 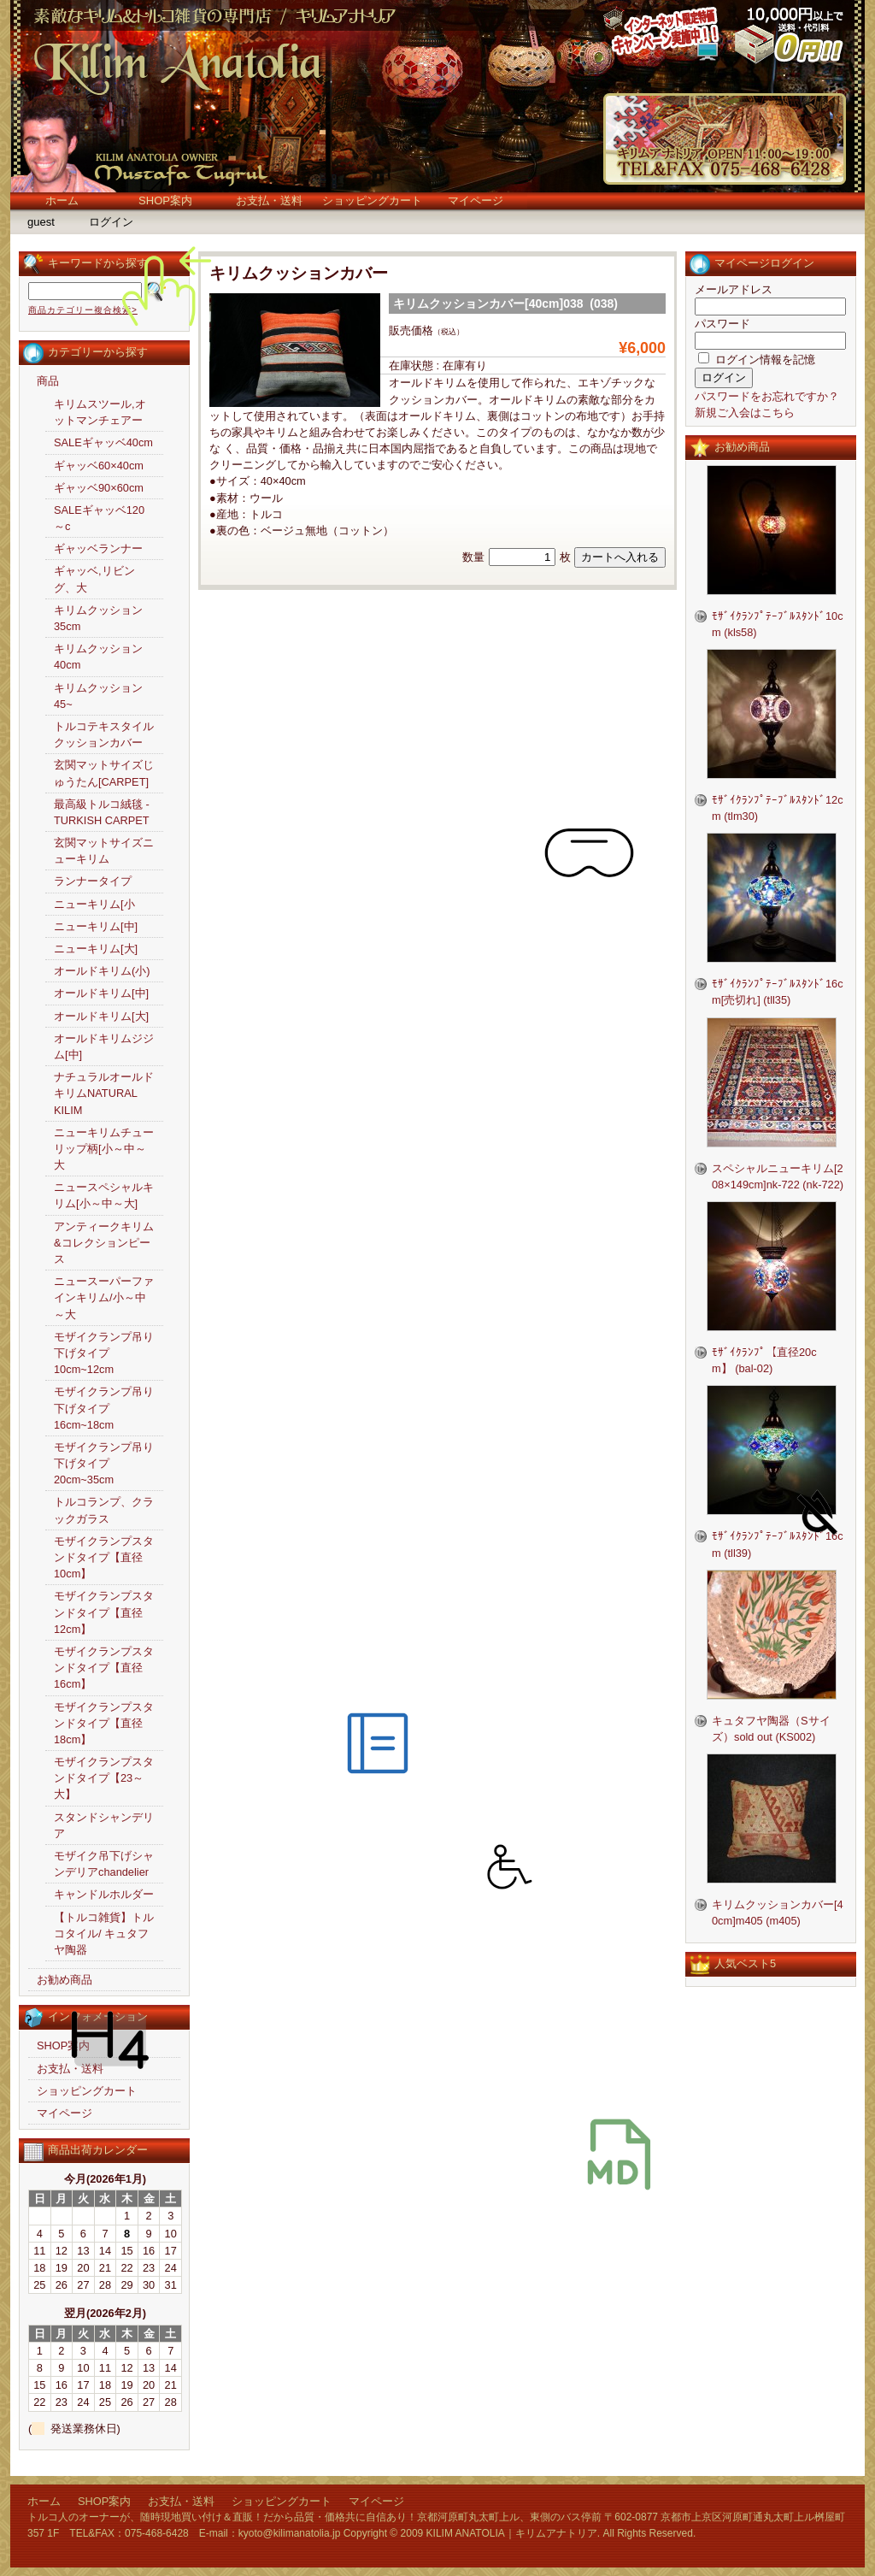 I want to click on swipe left to navigate or dismiss, so click(x=161, y=289).